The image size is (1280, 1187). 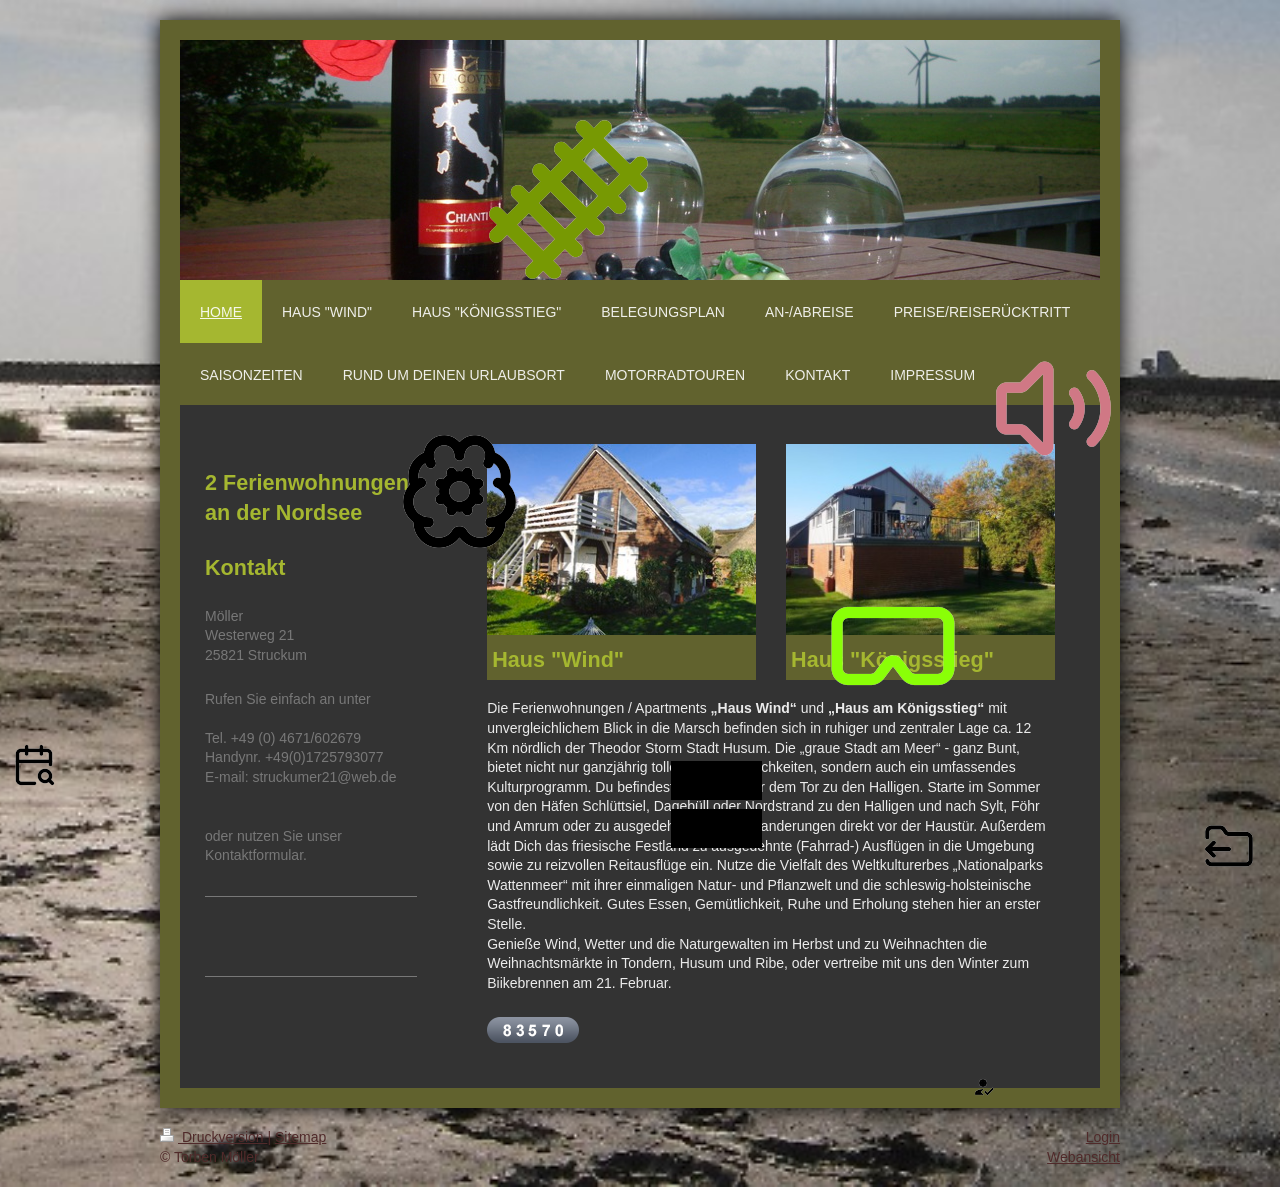 What do you see at coordinates (718, 804) in the screenshot?
I see `switch to agenda or list view` at bounding box center [718, 804].